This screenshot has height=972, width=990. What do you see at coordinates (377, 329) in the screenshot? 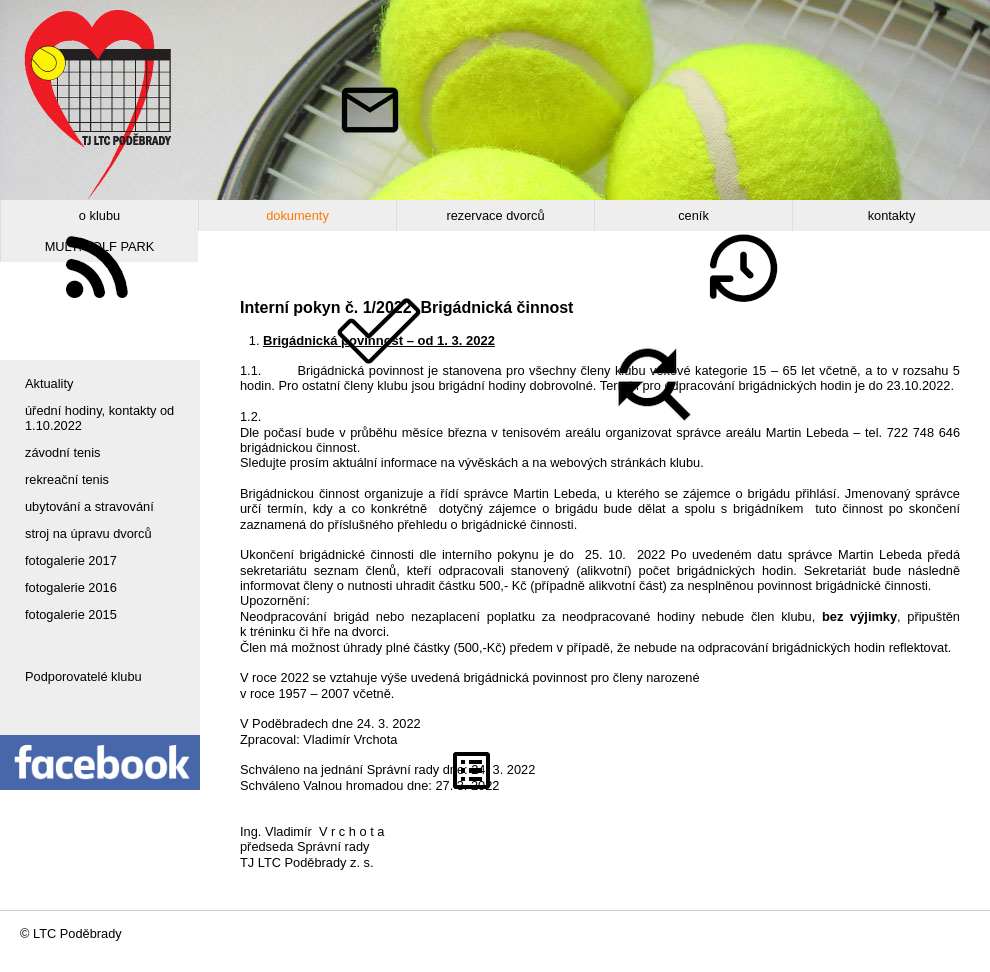
I see `confirm or submit an action` at bounding box center [377, 329].